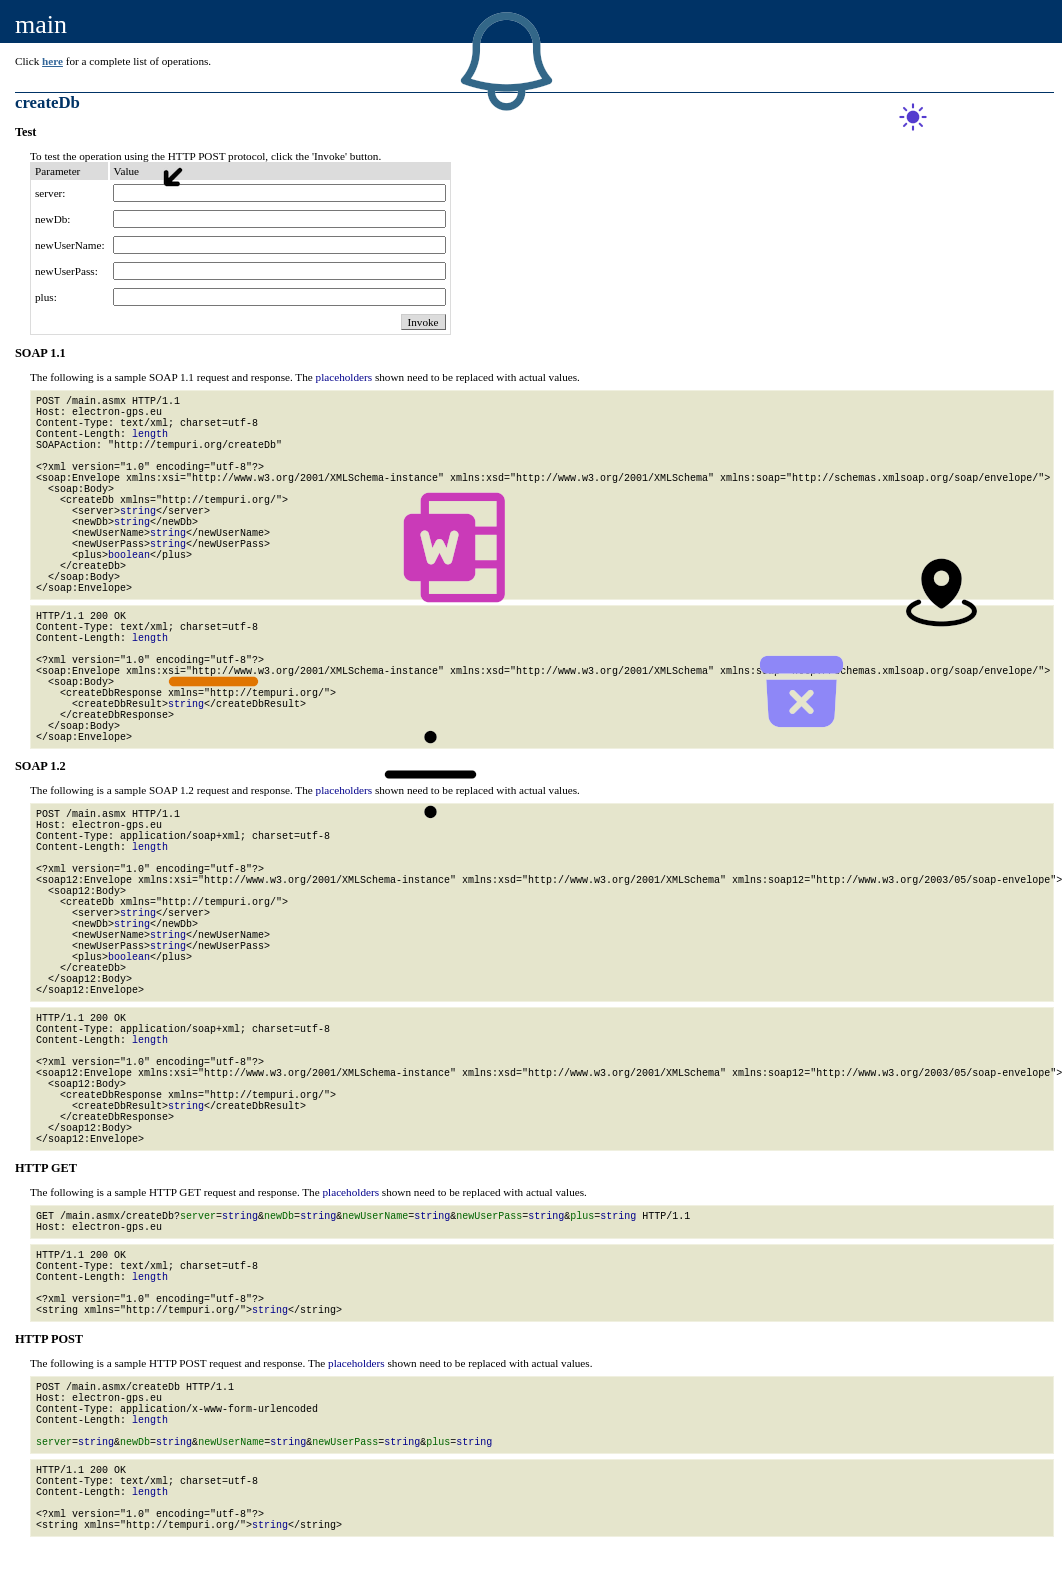 The height and width of the screenshot is (1578, 1062). I want to click on perform division calculation, so click(430, 774).